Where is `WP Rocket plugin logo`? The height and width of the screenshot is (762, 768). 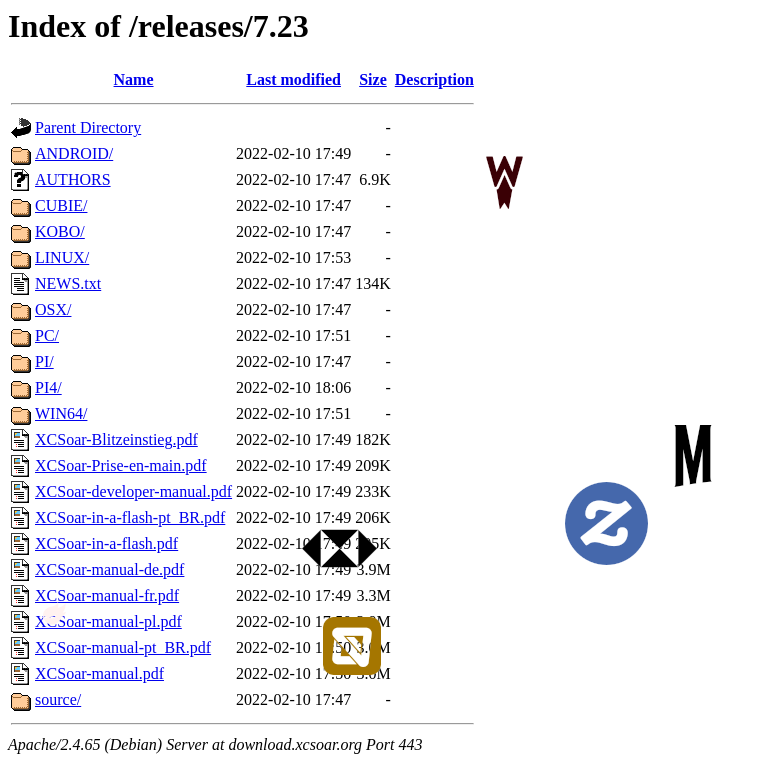
WP Rocket plugin logo is located at coordinates (504, 182).